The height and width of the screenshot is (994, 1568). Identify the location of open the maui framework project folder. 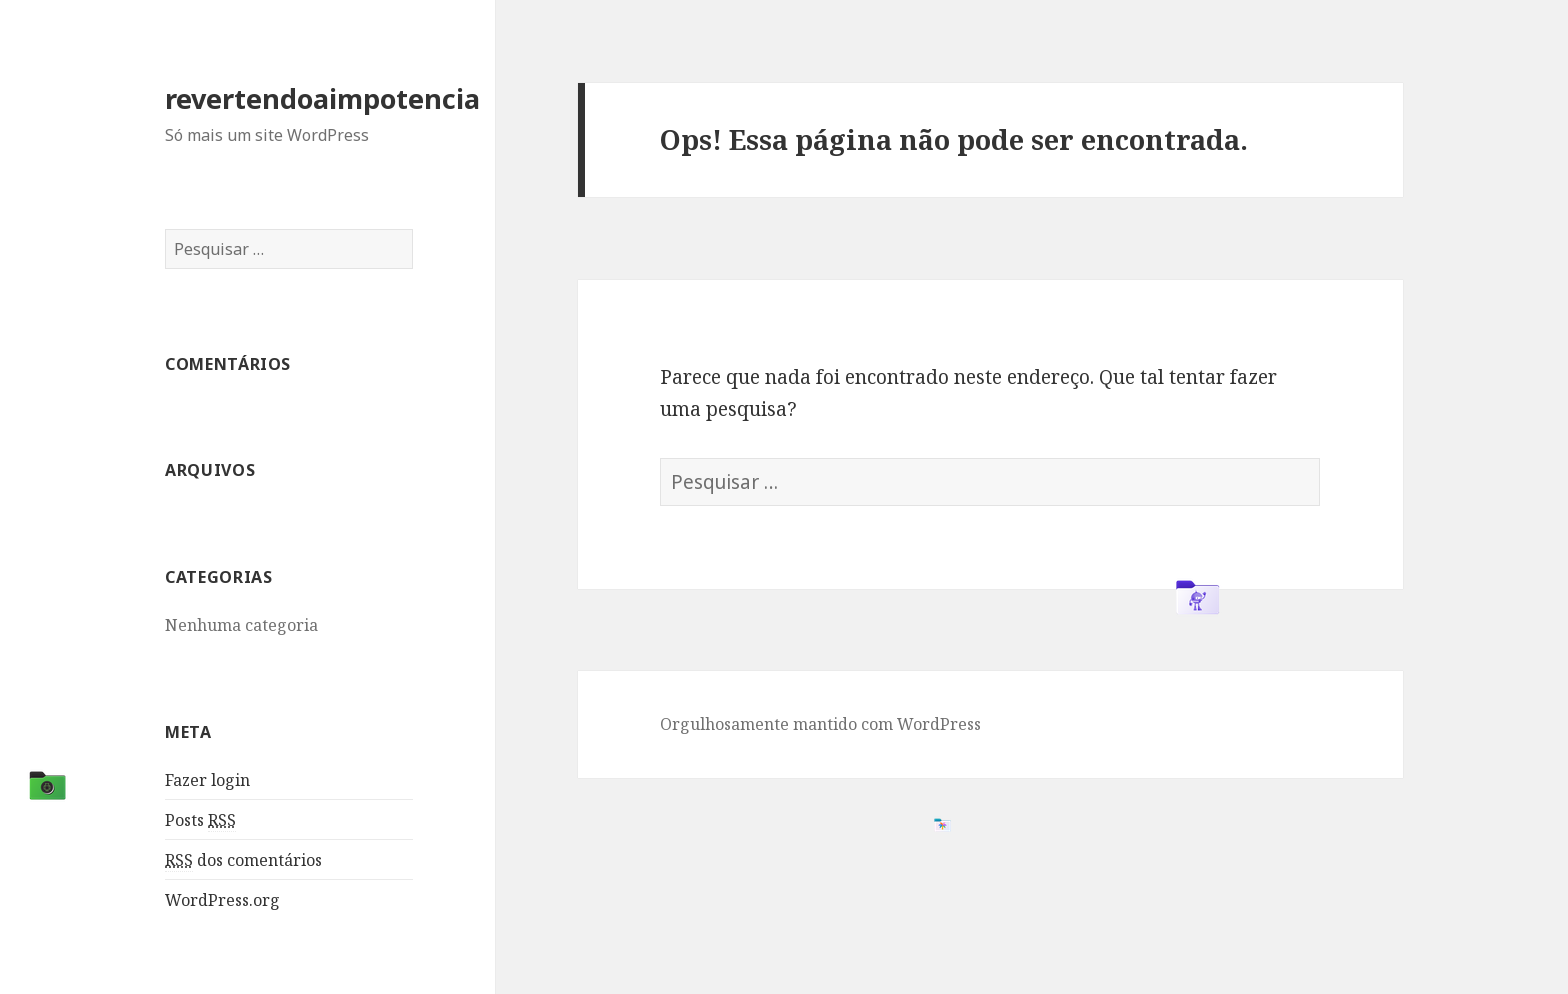
(1197, 598).